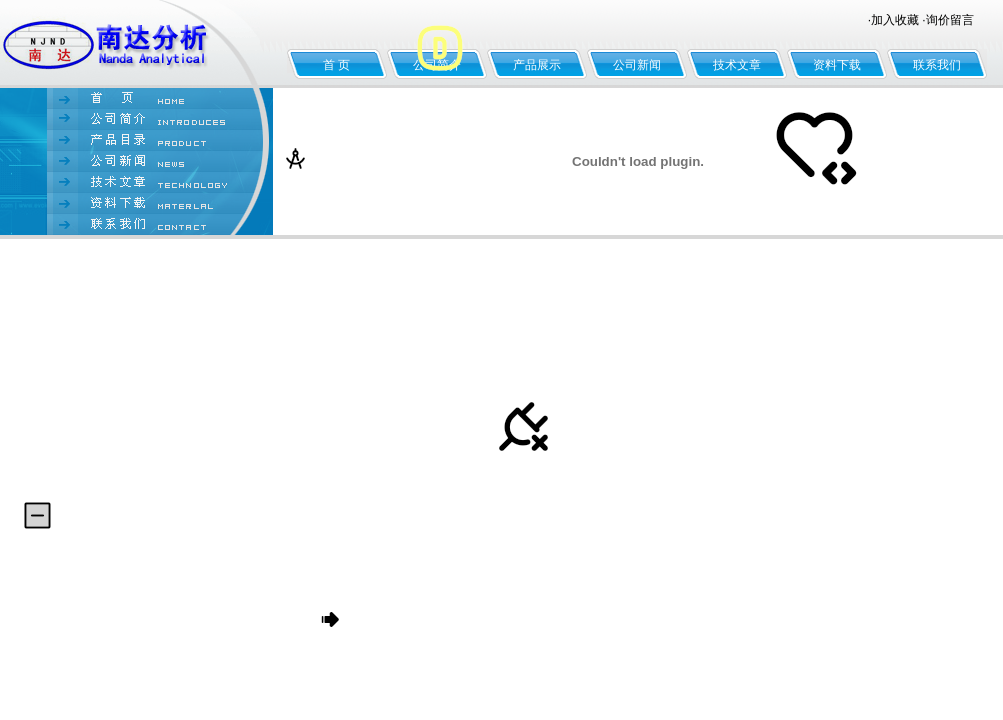 Image resolution: width=1003 pixels, height=720 pixels. I want to click on favorite or like a code snippet, so click(814, 146).